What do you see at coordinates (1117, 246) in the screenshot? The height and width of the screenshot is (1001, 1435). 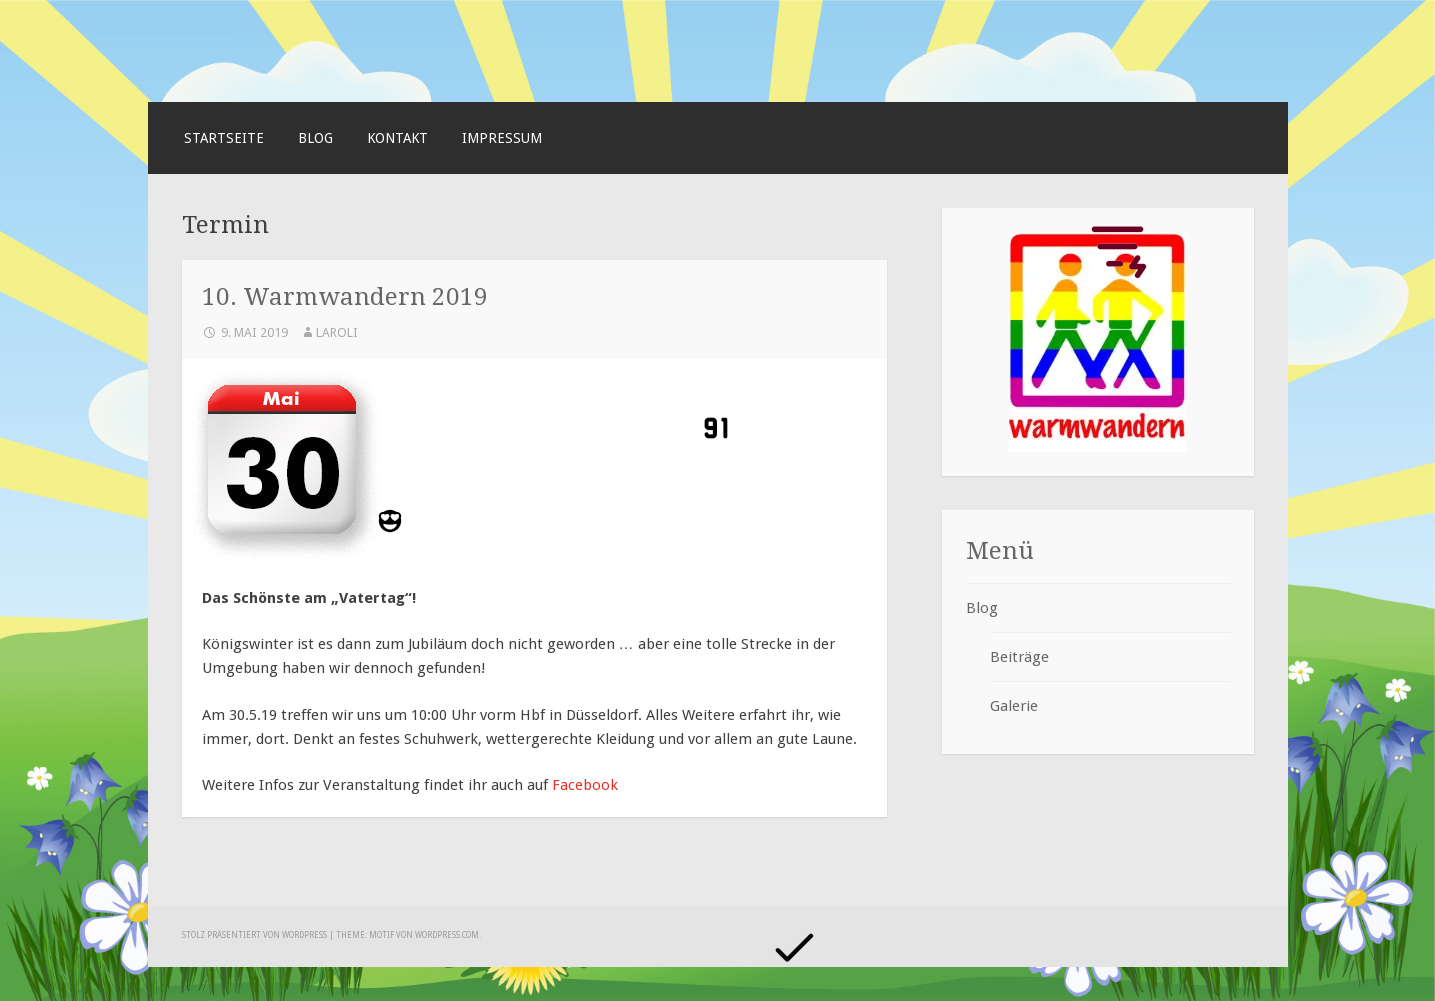 I see `apply quick filter settings` at bounding box center [1117, 246].